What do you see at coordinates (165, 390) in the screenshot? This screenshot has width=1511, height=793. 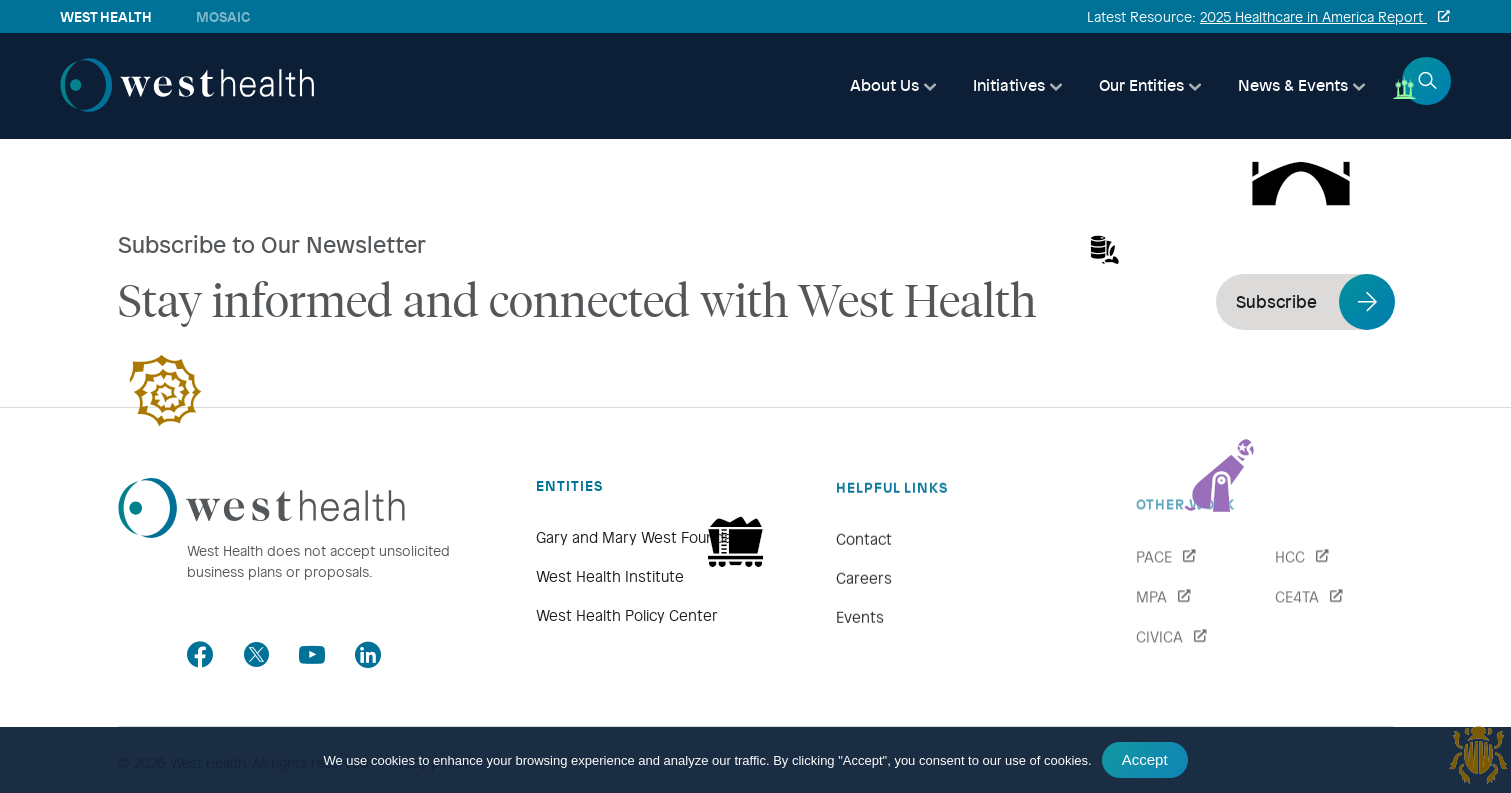 I see `represents a trap or hazard in gameplay` at bounding box center [165, 390].